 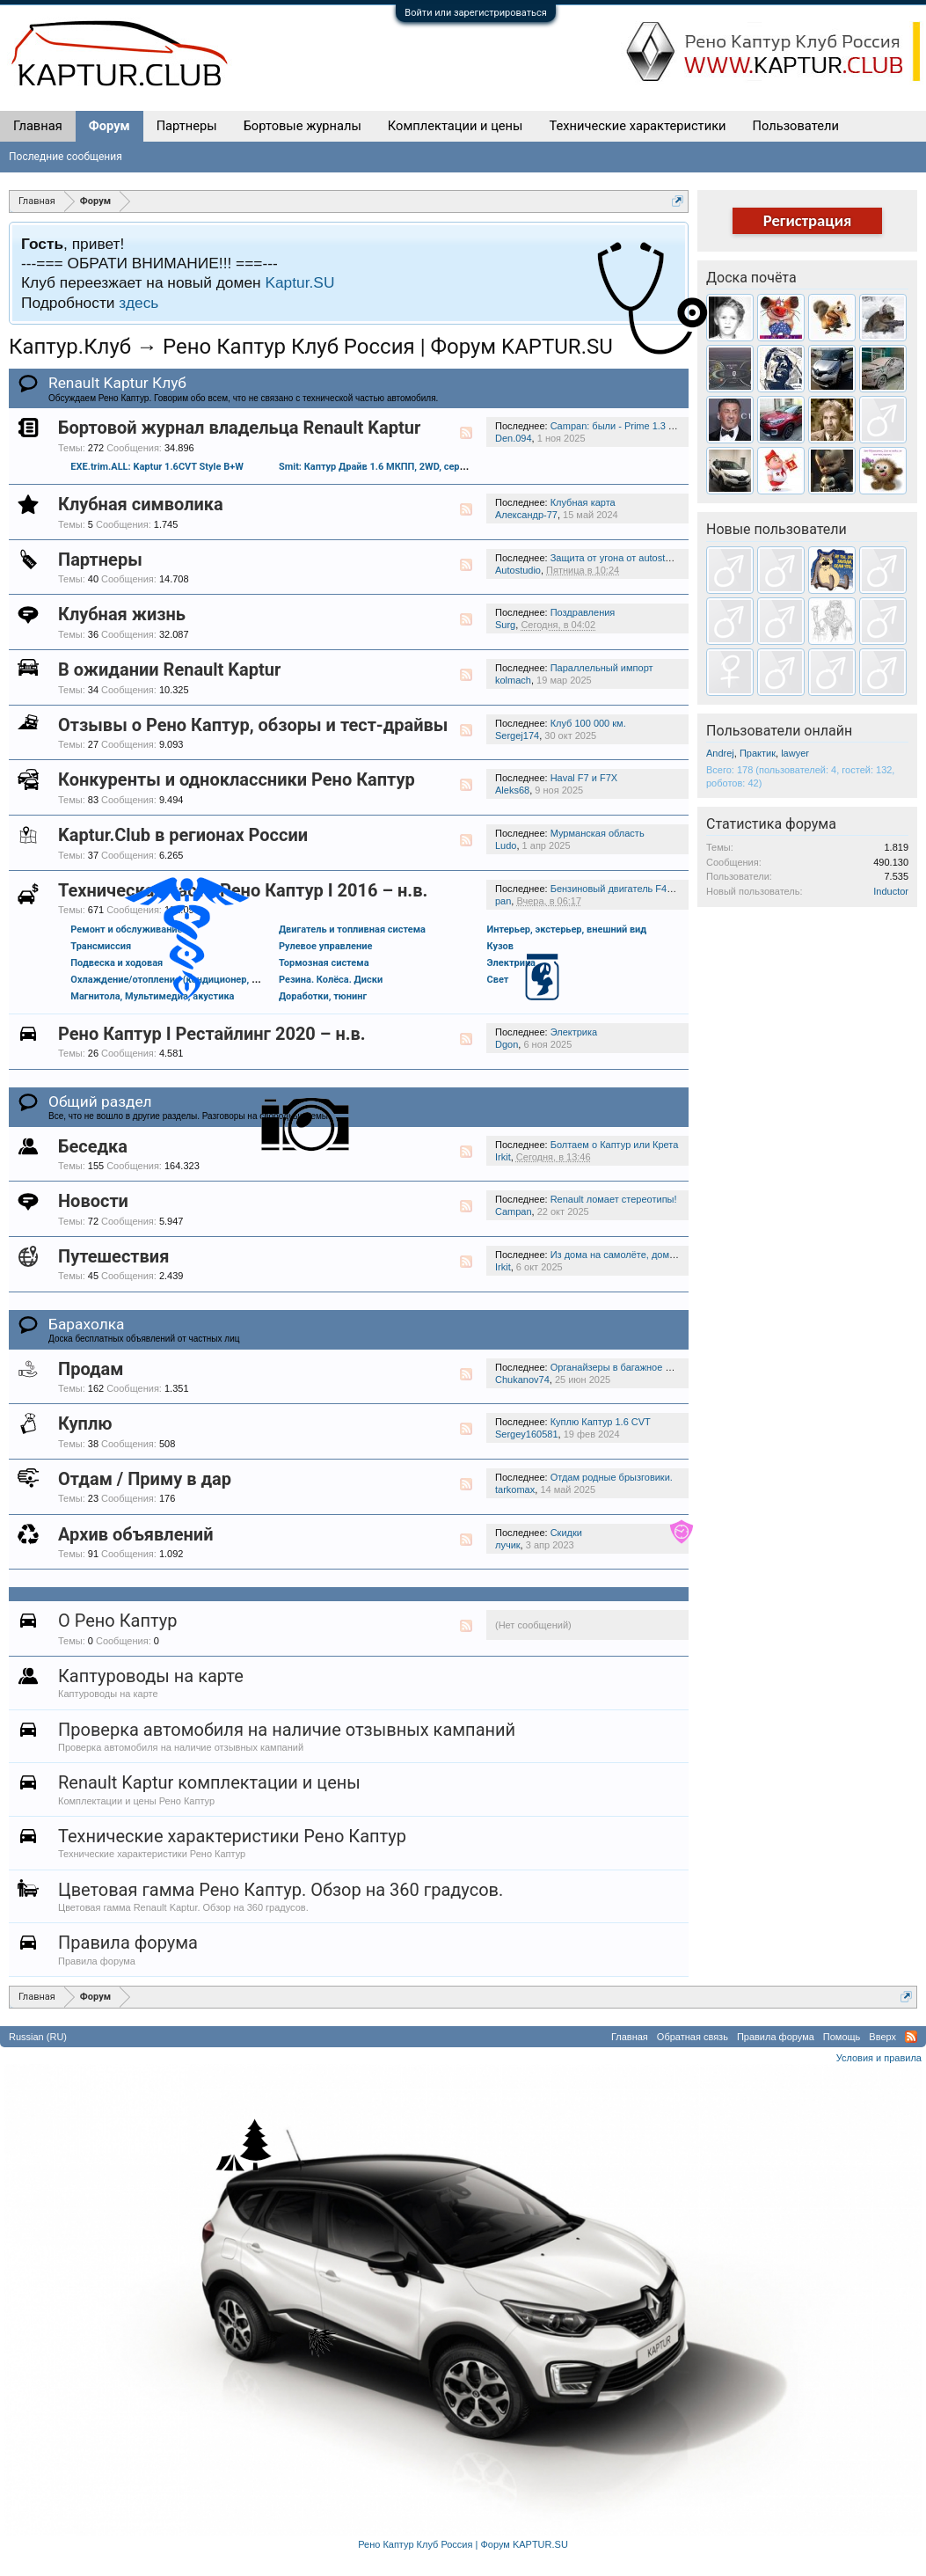 What do you see at coordinates (324, 2343) in the screenshot?
I see `toggle brightness or light mode` at bounding box center [324, 2343].